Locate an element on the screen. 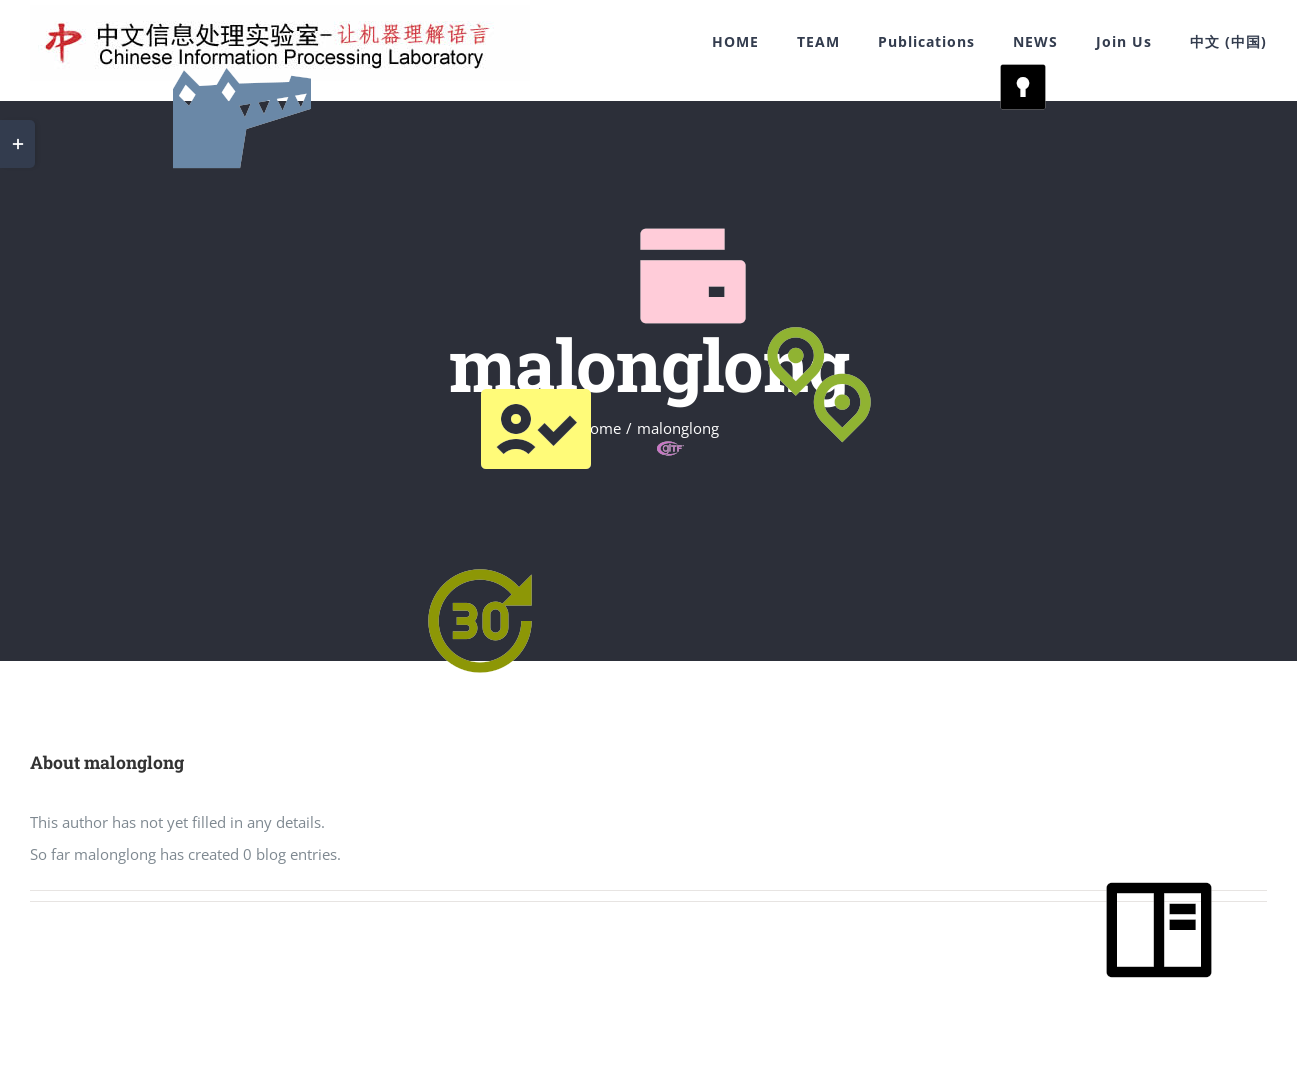 The width and height of the screenshot is (1297, 1072). skip forward 30 seconds is located at coordinates (480, 621).